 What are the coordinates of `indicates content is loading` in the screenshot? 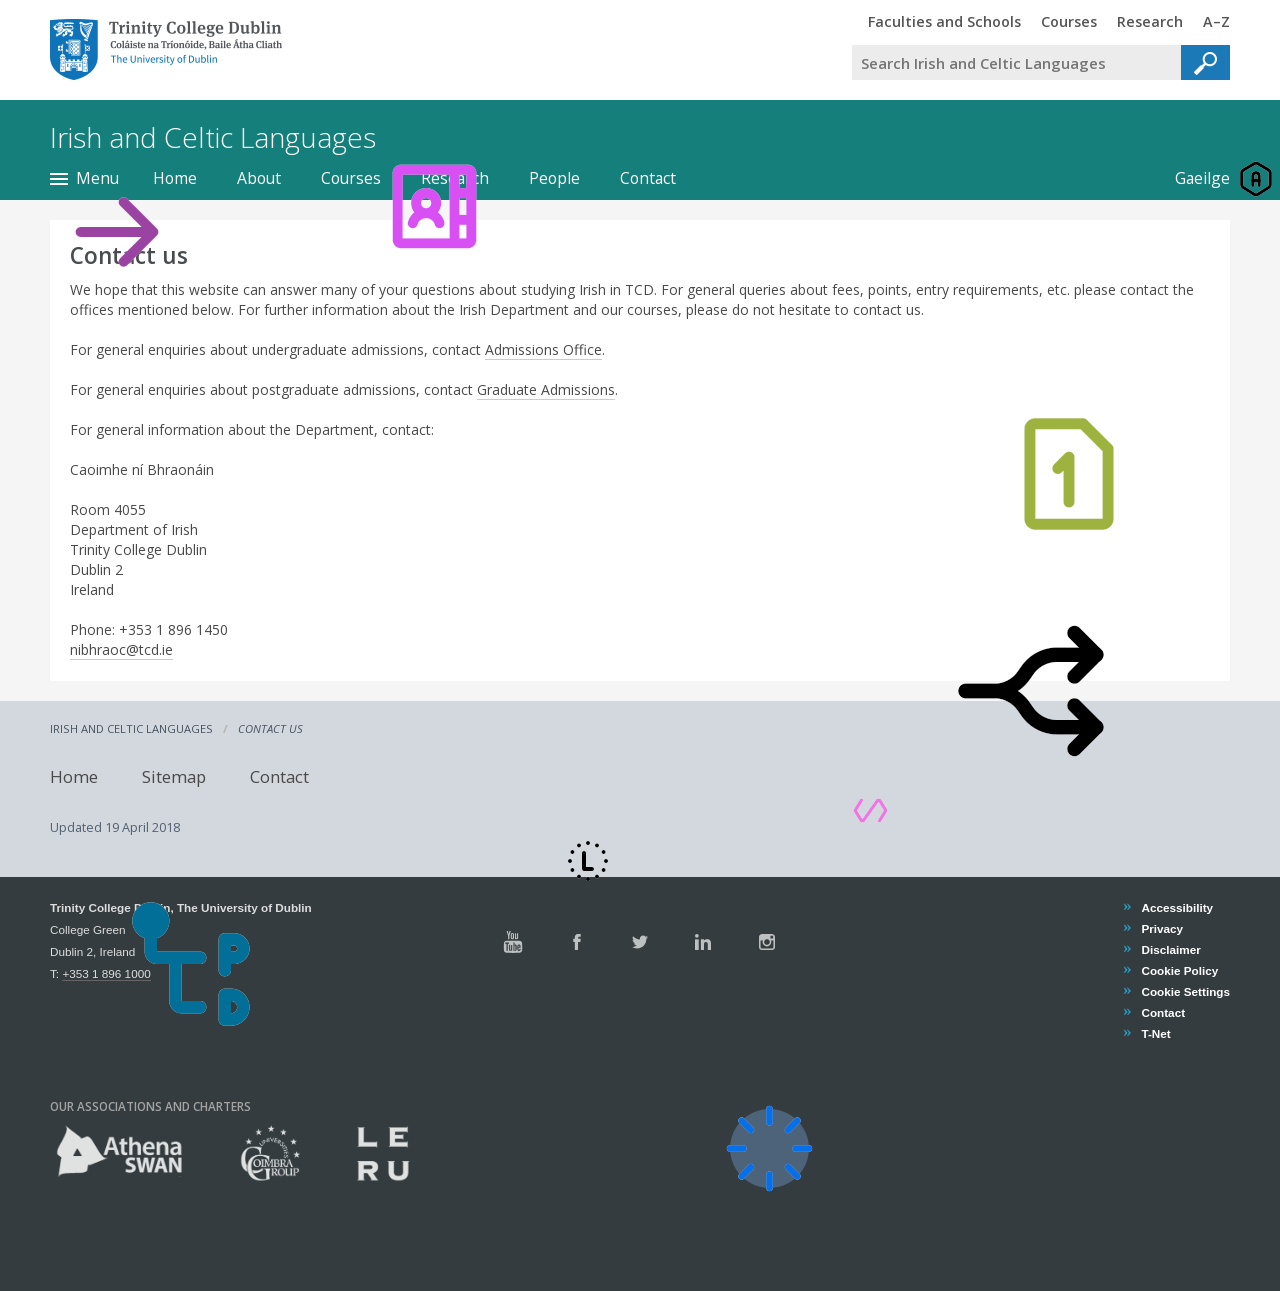 It's located at (769, 1148).